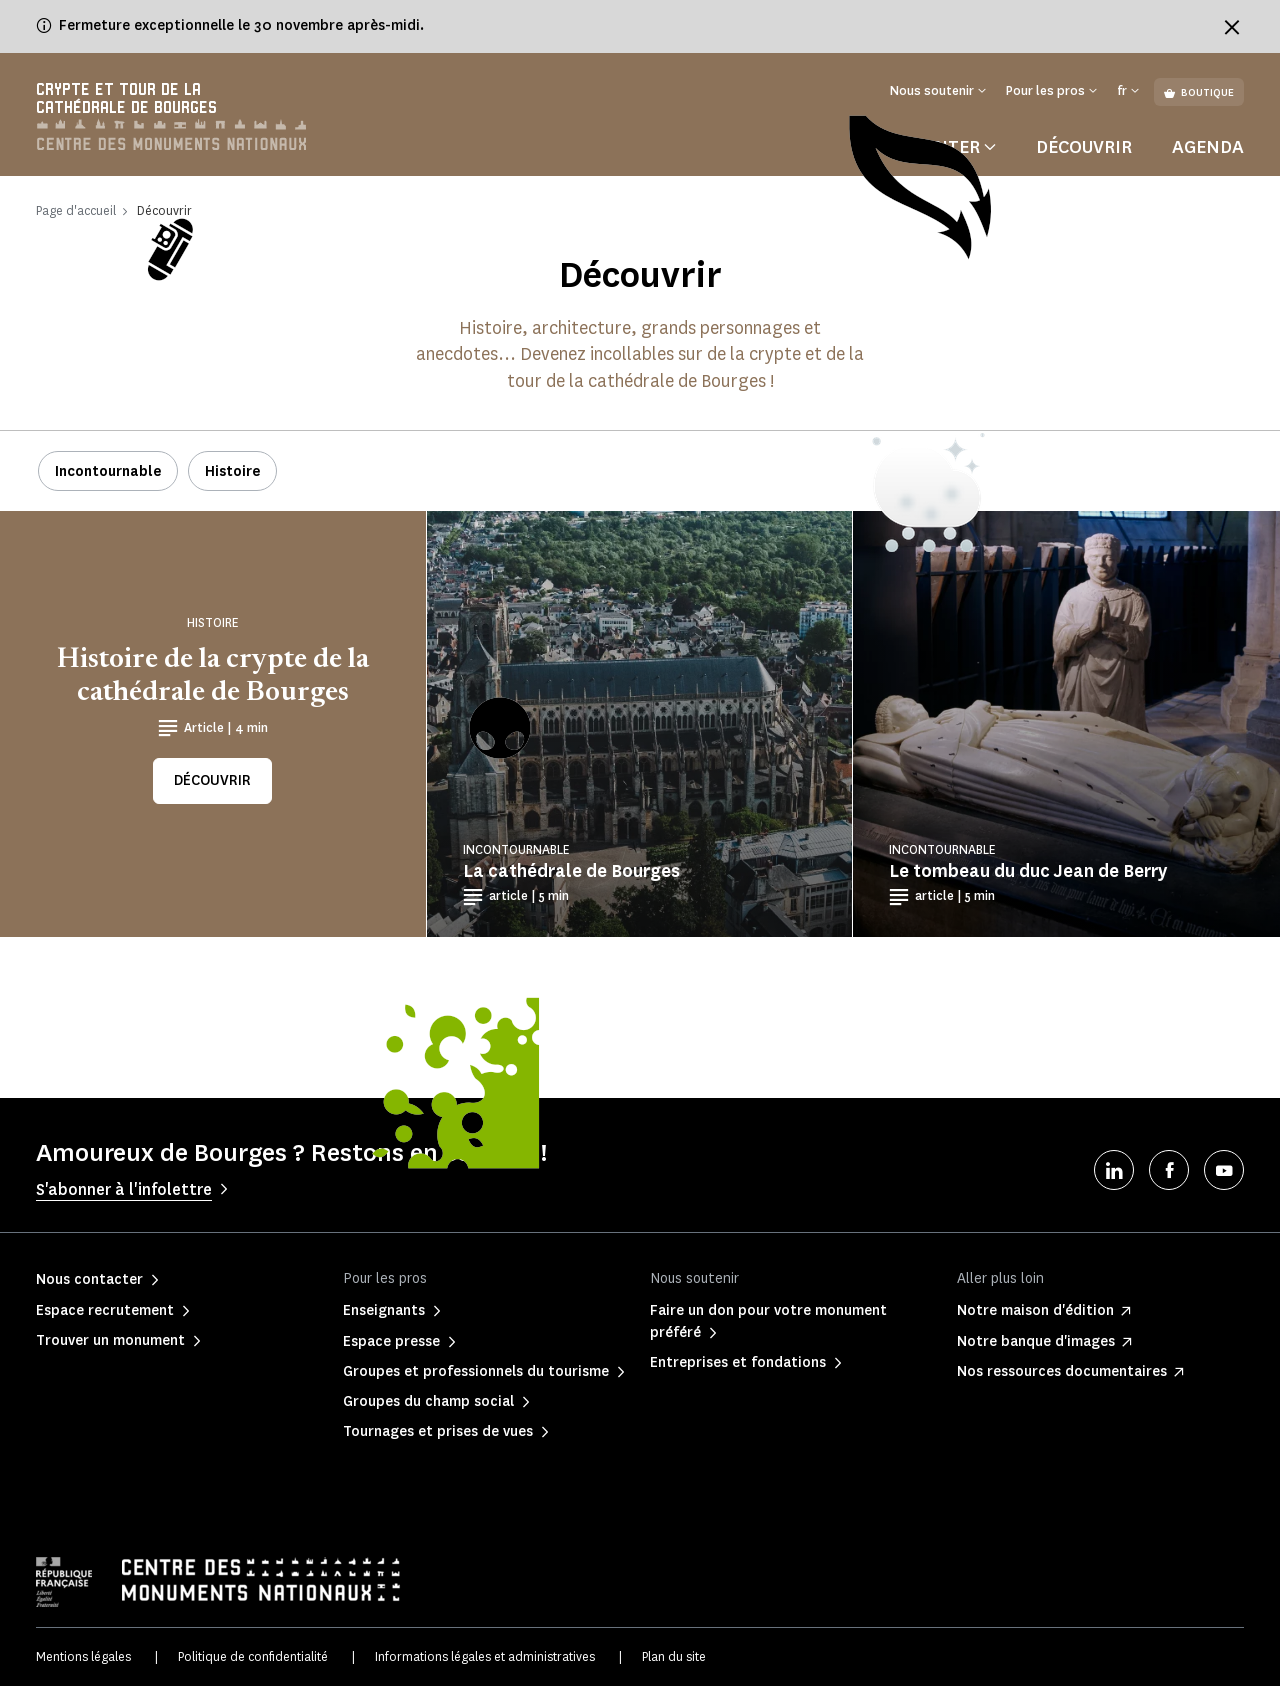  What do you see at coordinates (171, 249) in the screenshot?
I see `access fuel or resource storage` at bounding box center [171, 249].